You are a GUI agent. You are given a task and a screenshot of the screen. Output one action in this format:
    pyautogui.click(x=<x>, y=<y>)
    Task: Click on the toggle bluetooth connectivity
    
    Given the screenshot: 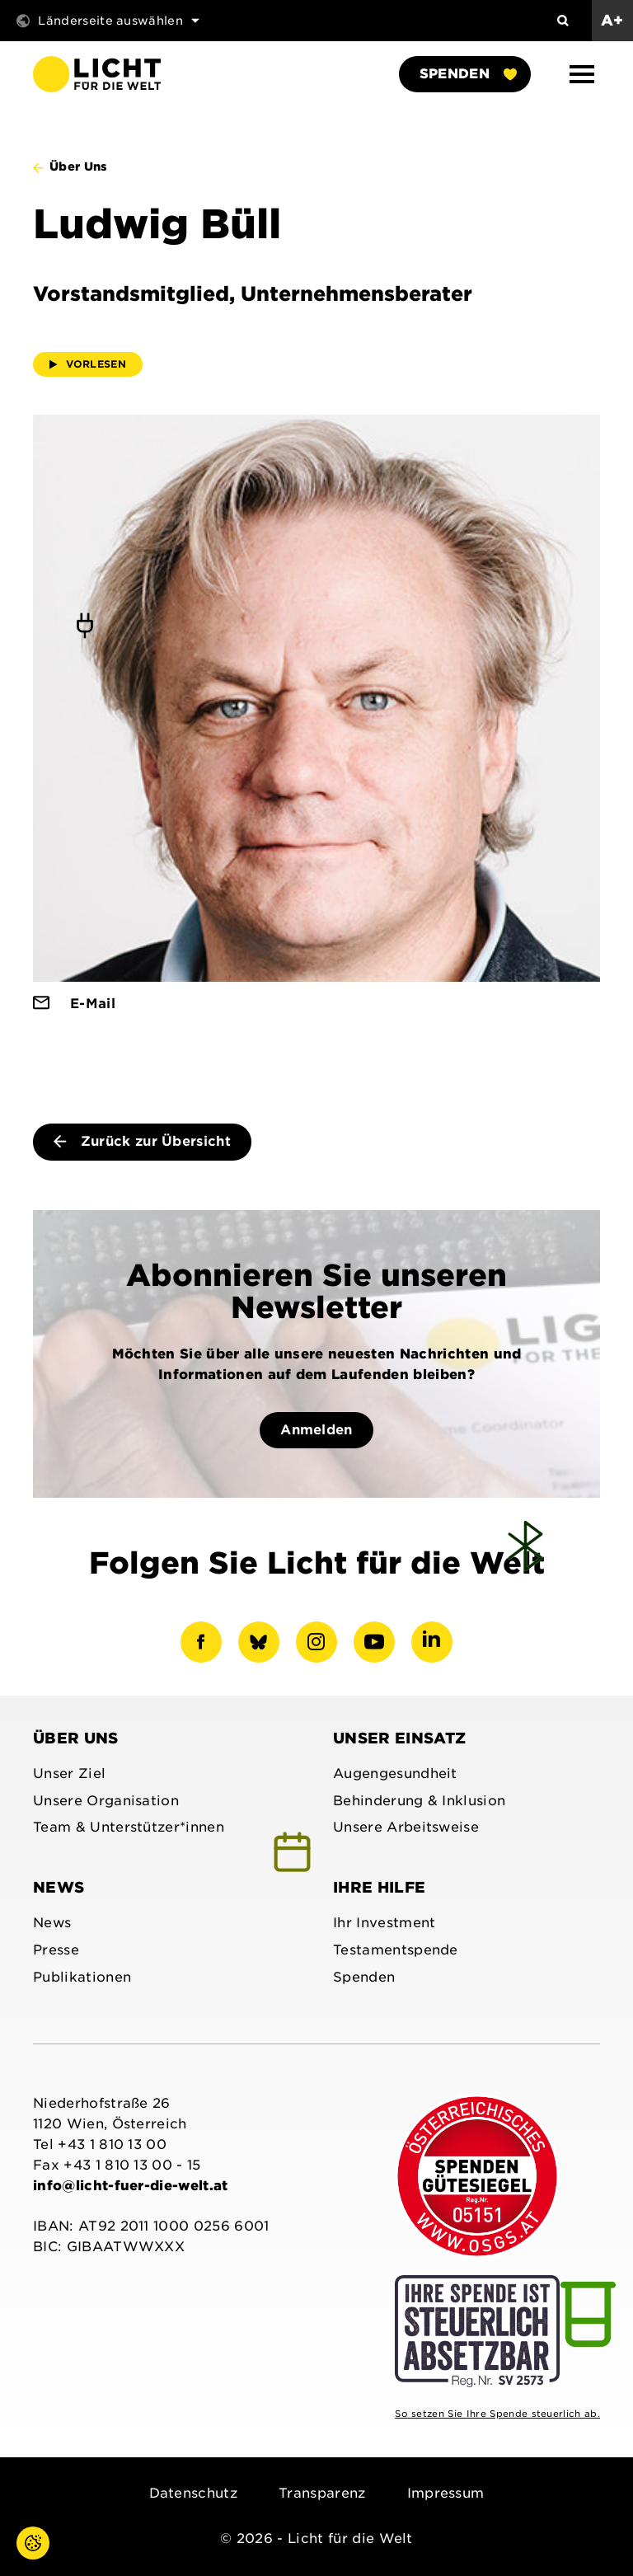 What is the action you would take?
    pyautogui.click(x=525, y=1546)
    